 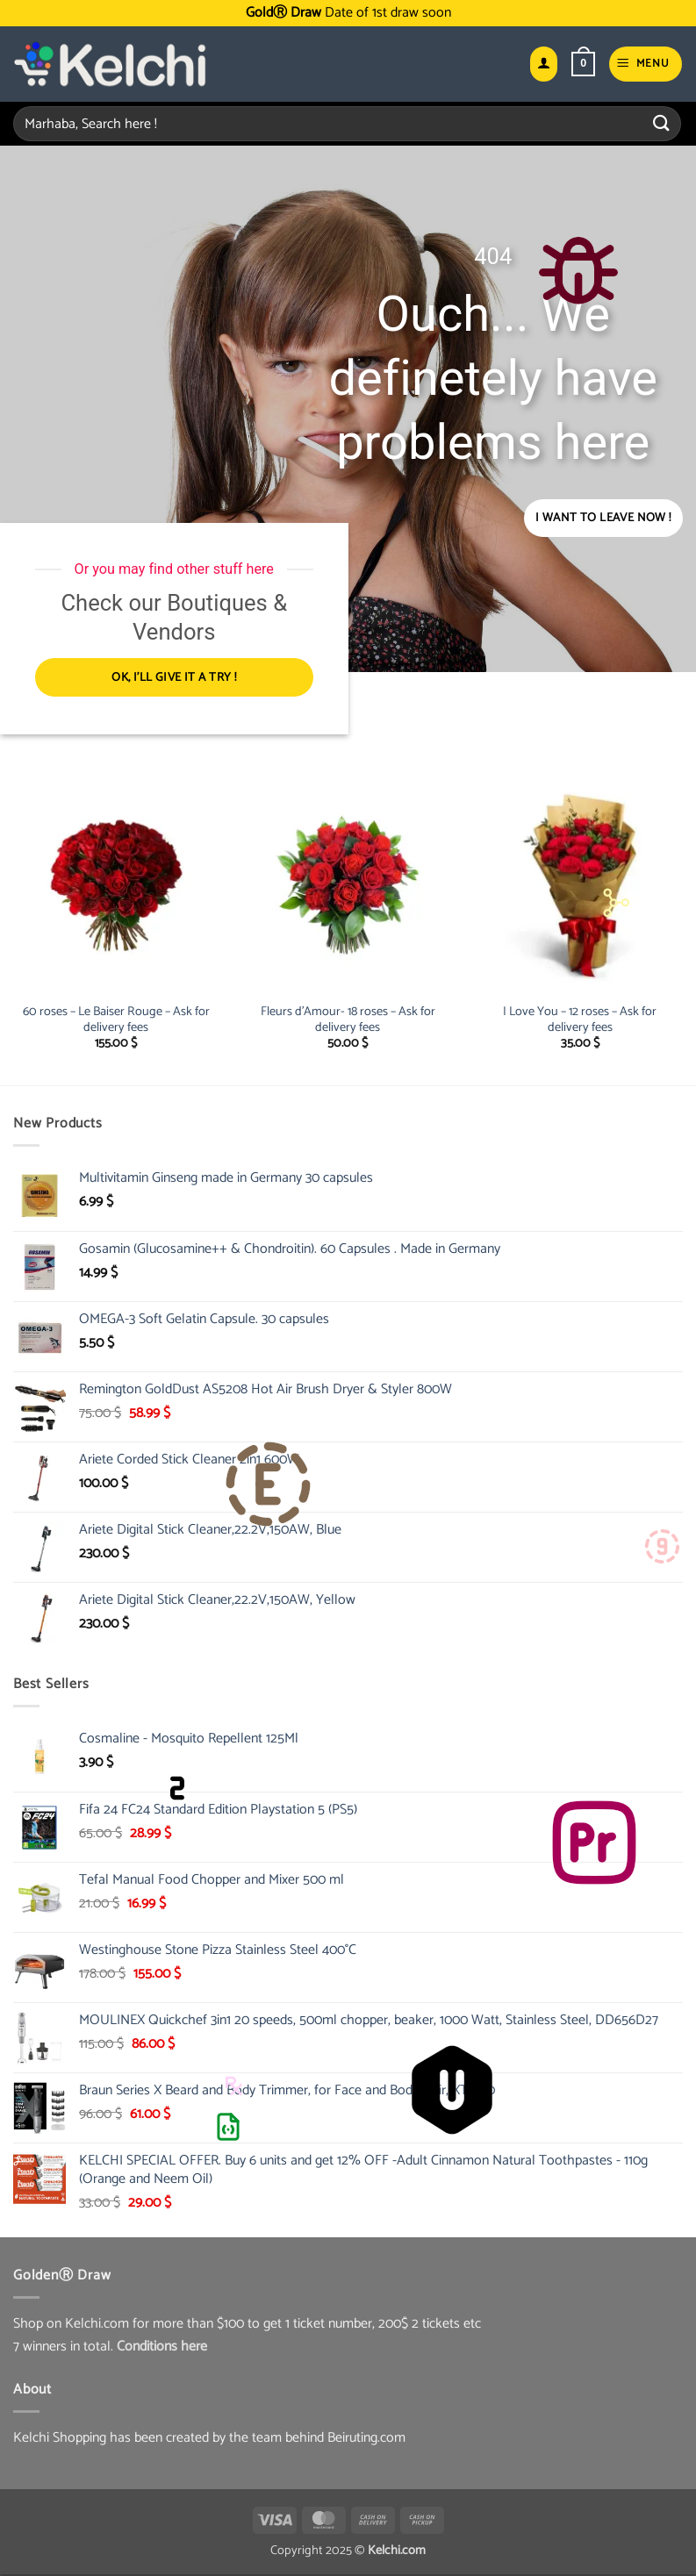 What do you see at coordinates (233, 2086) in the screenshot?
I see `view prescription details` at bounding box center [233, 2086].